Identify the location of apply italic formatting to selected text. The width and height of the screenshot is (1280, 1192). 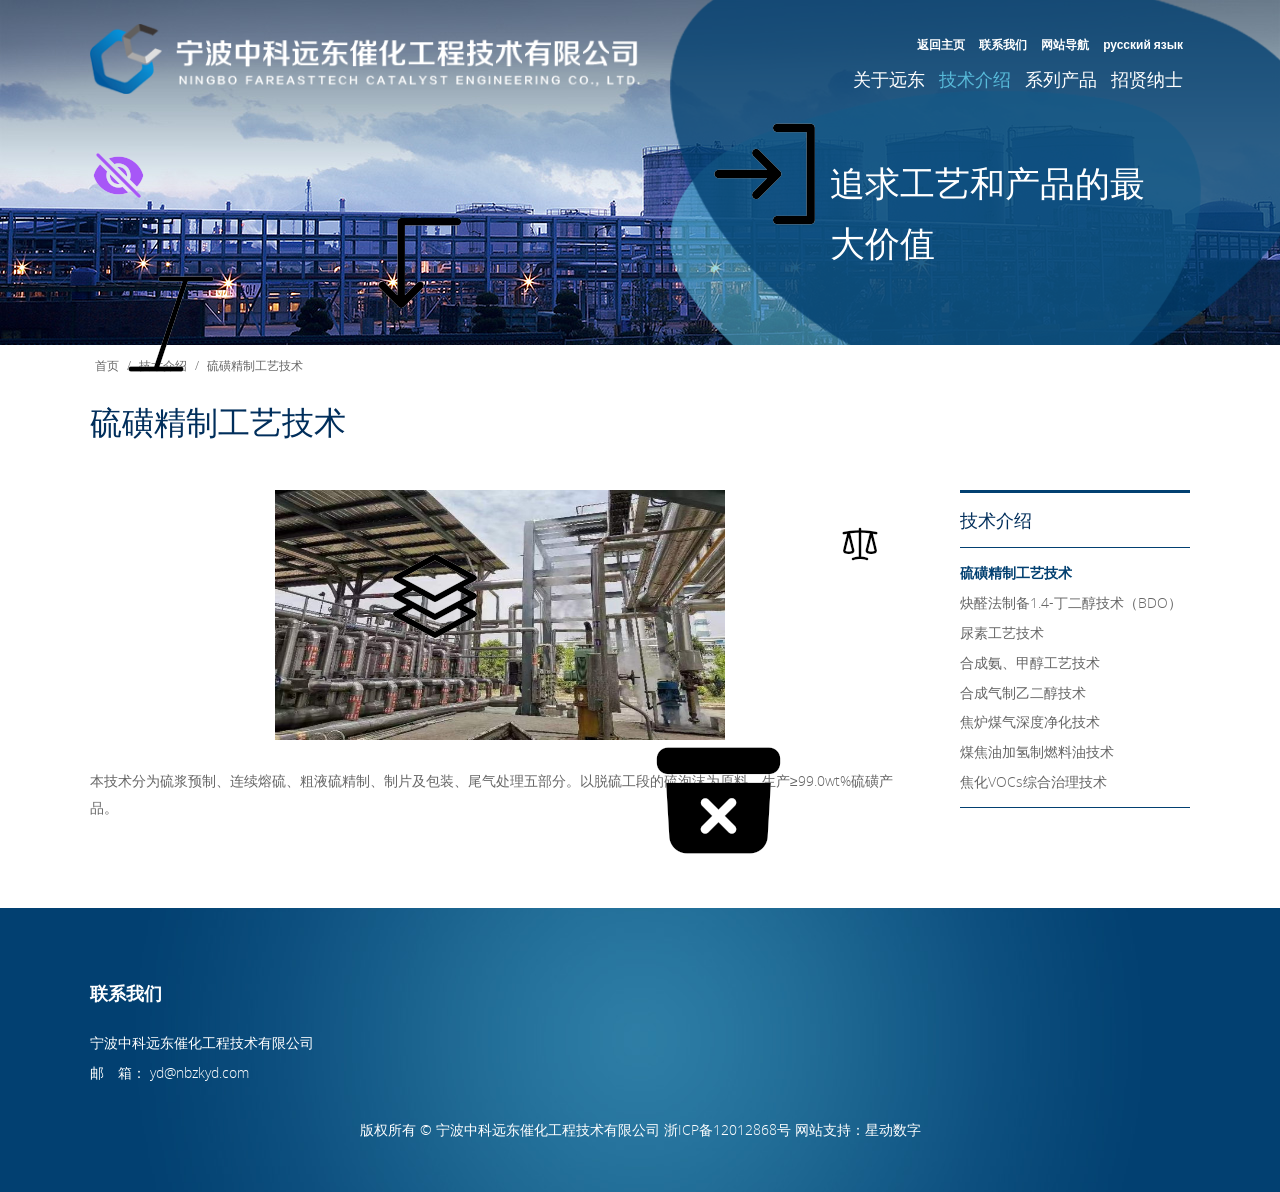
(171, 324).